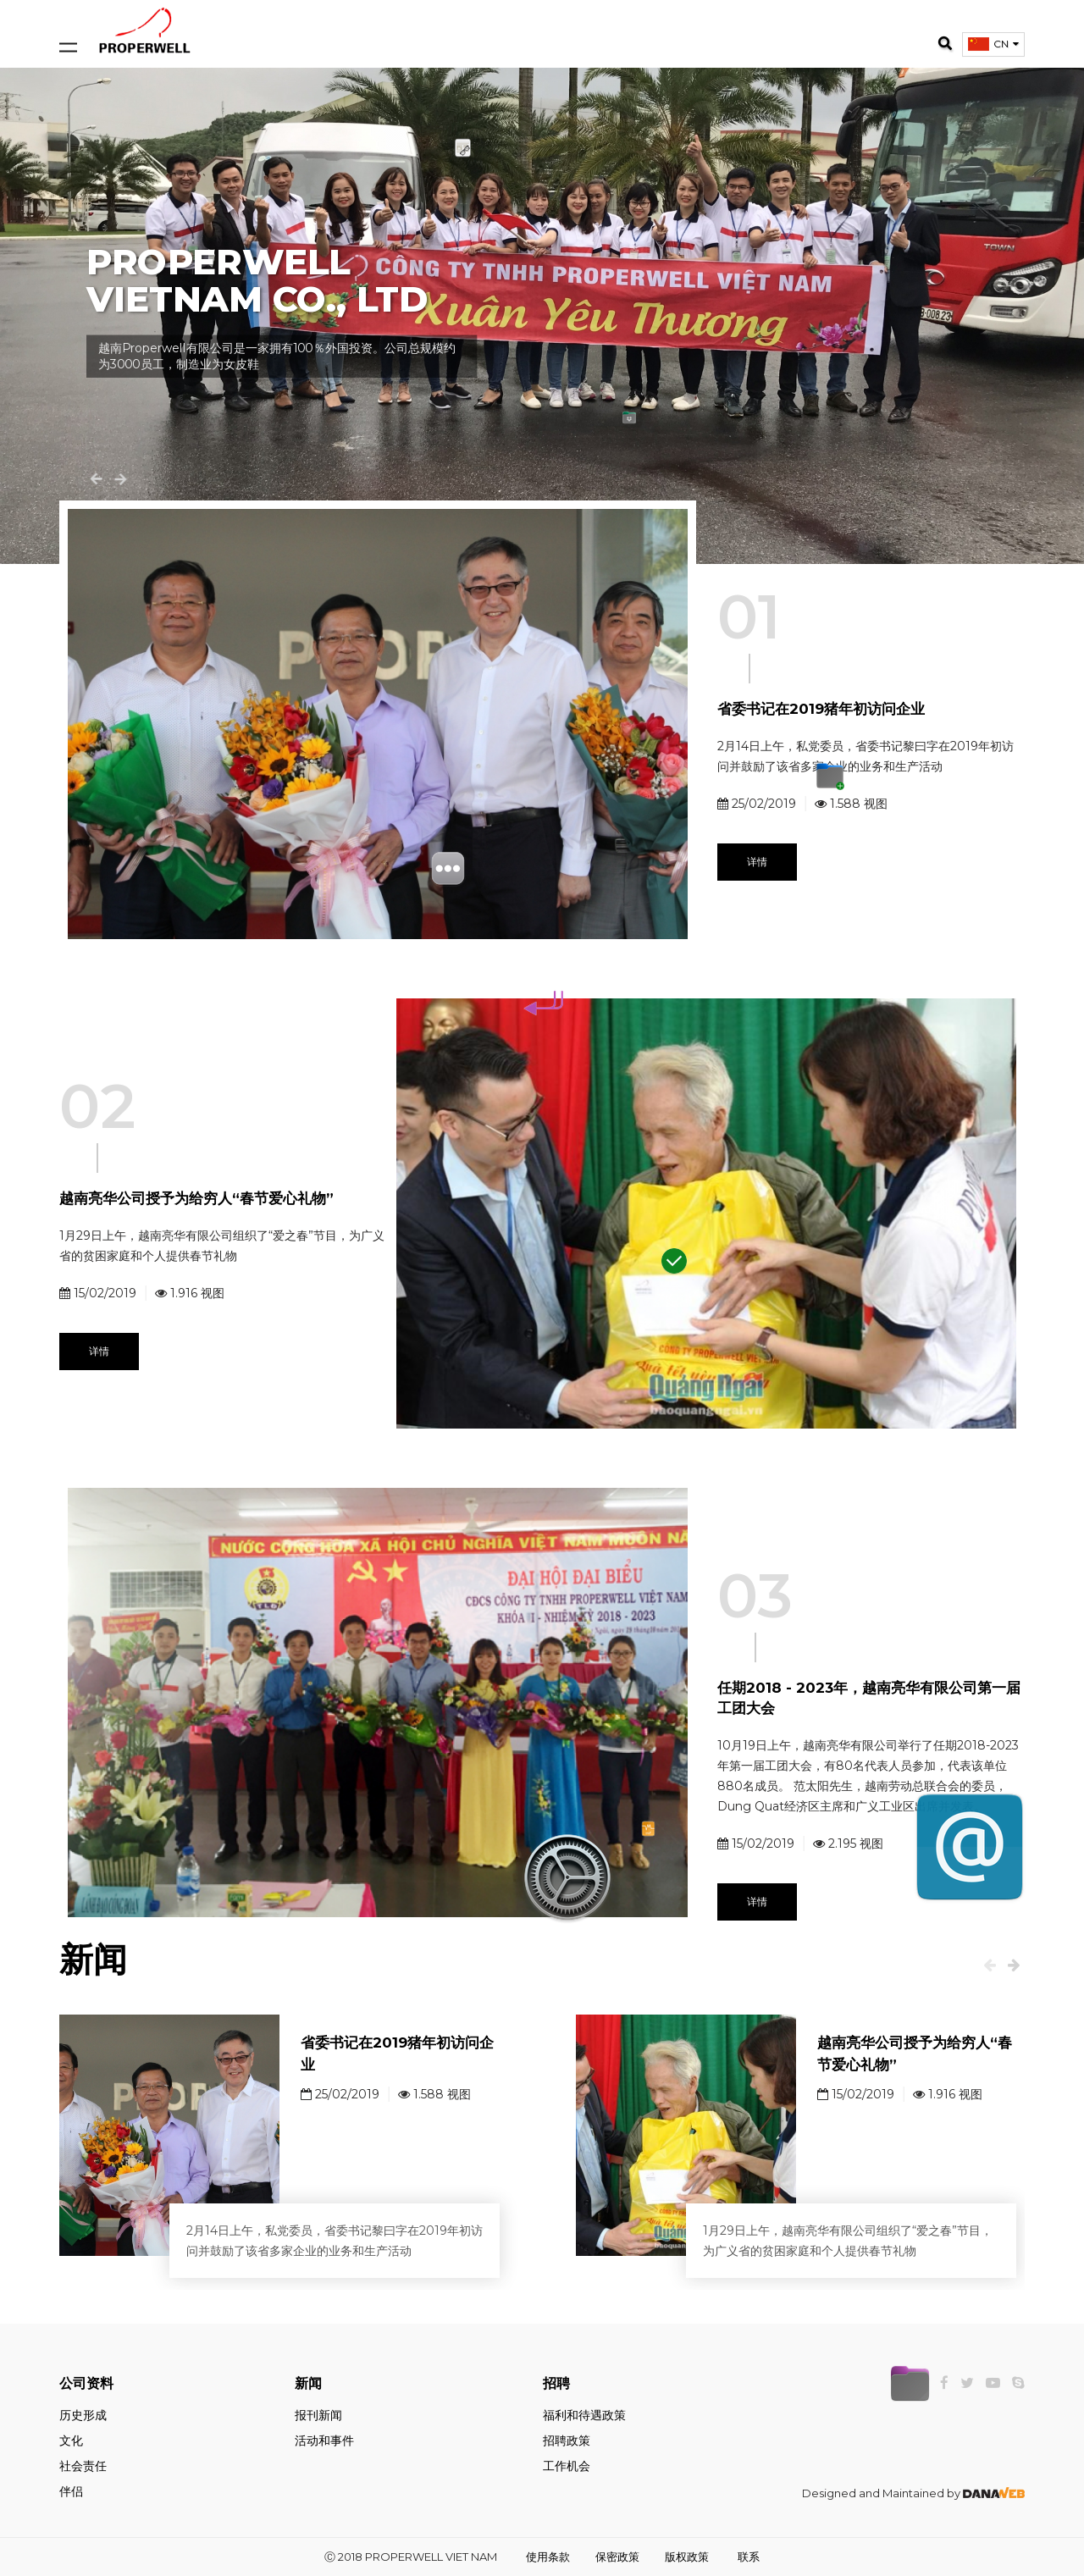 The height and width of the screenshot is (2576, 1084). Describe the element at coordinates (567, 1877) in the screenshot. I see `Rosetta 2 translation layer update utility` at that location.